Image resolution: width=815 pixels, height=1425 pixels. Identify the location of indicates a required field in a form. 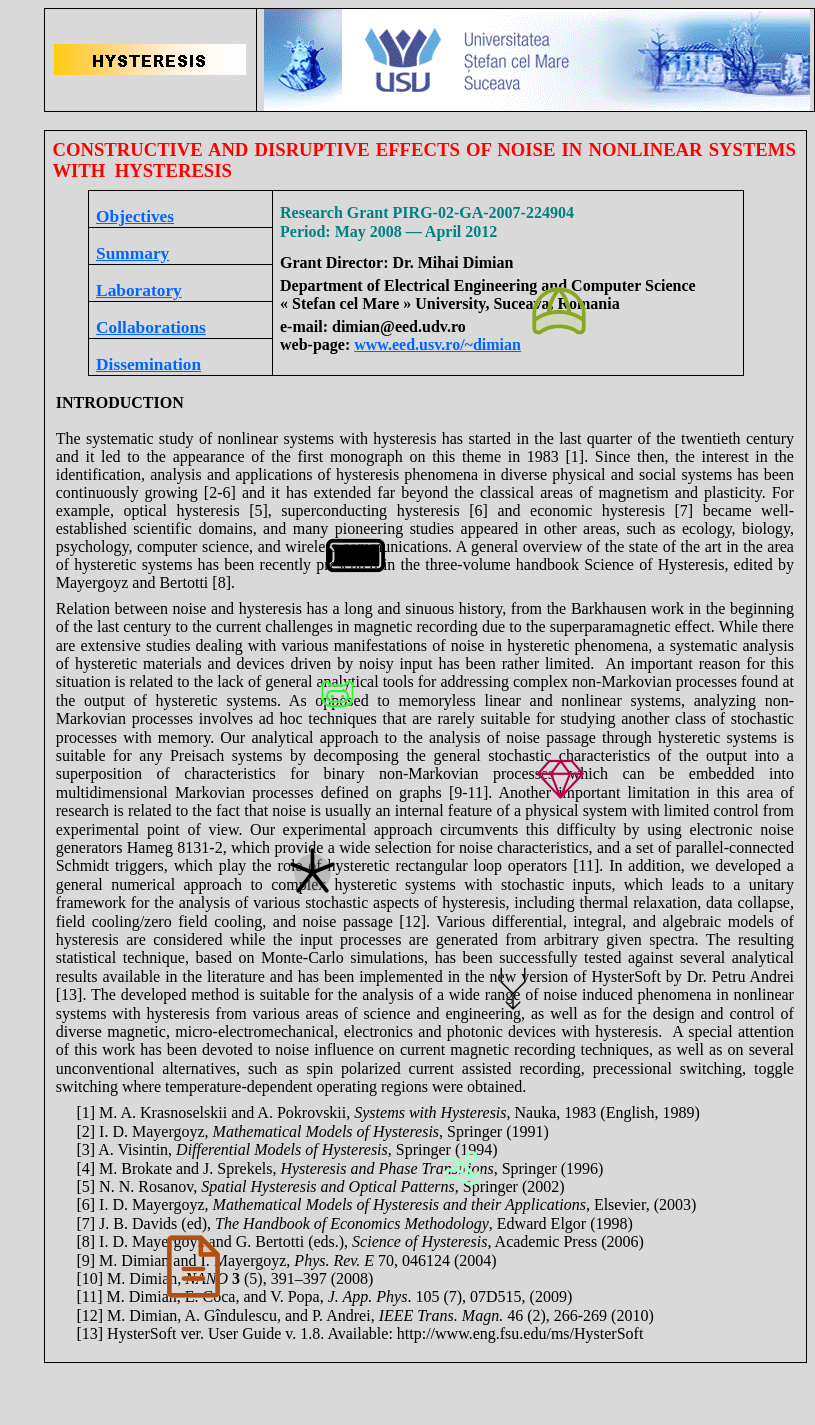
(312, 872).